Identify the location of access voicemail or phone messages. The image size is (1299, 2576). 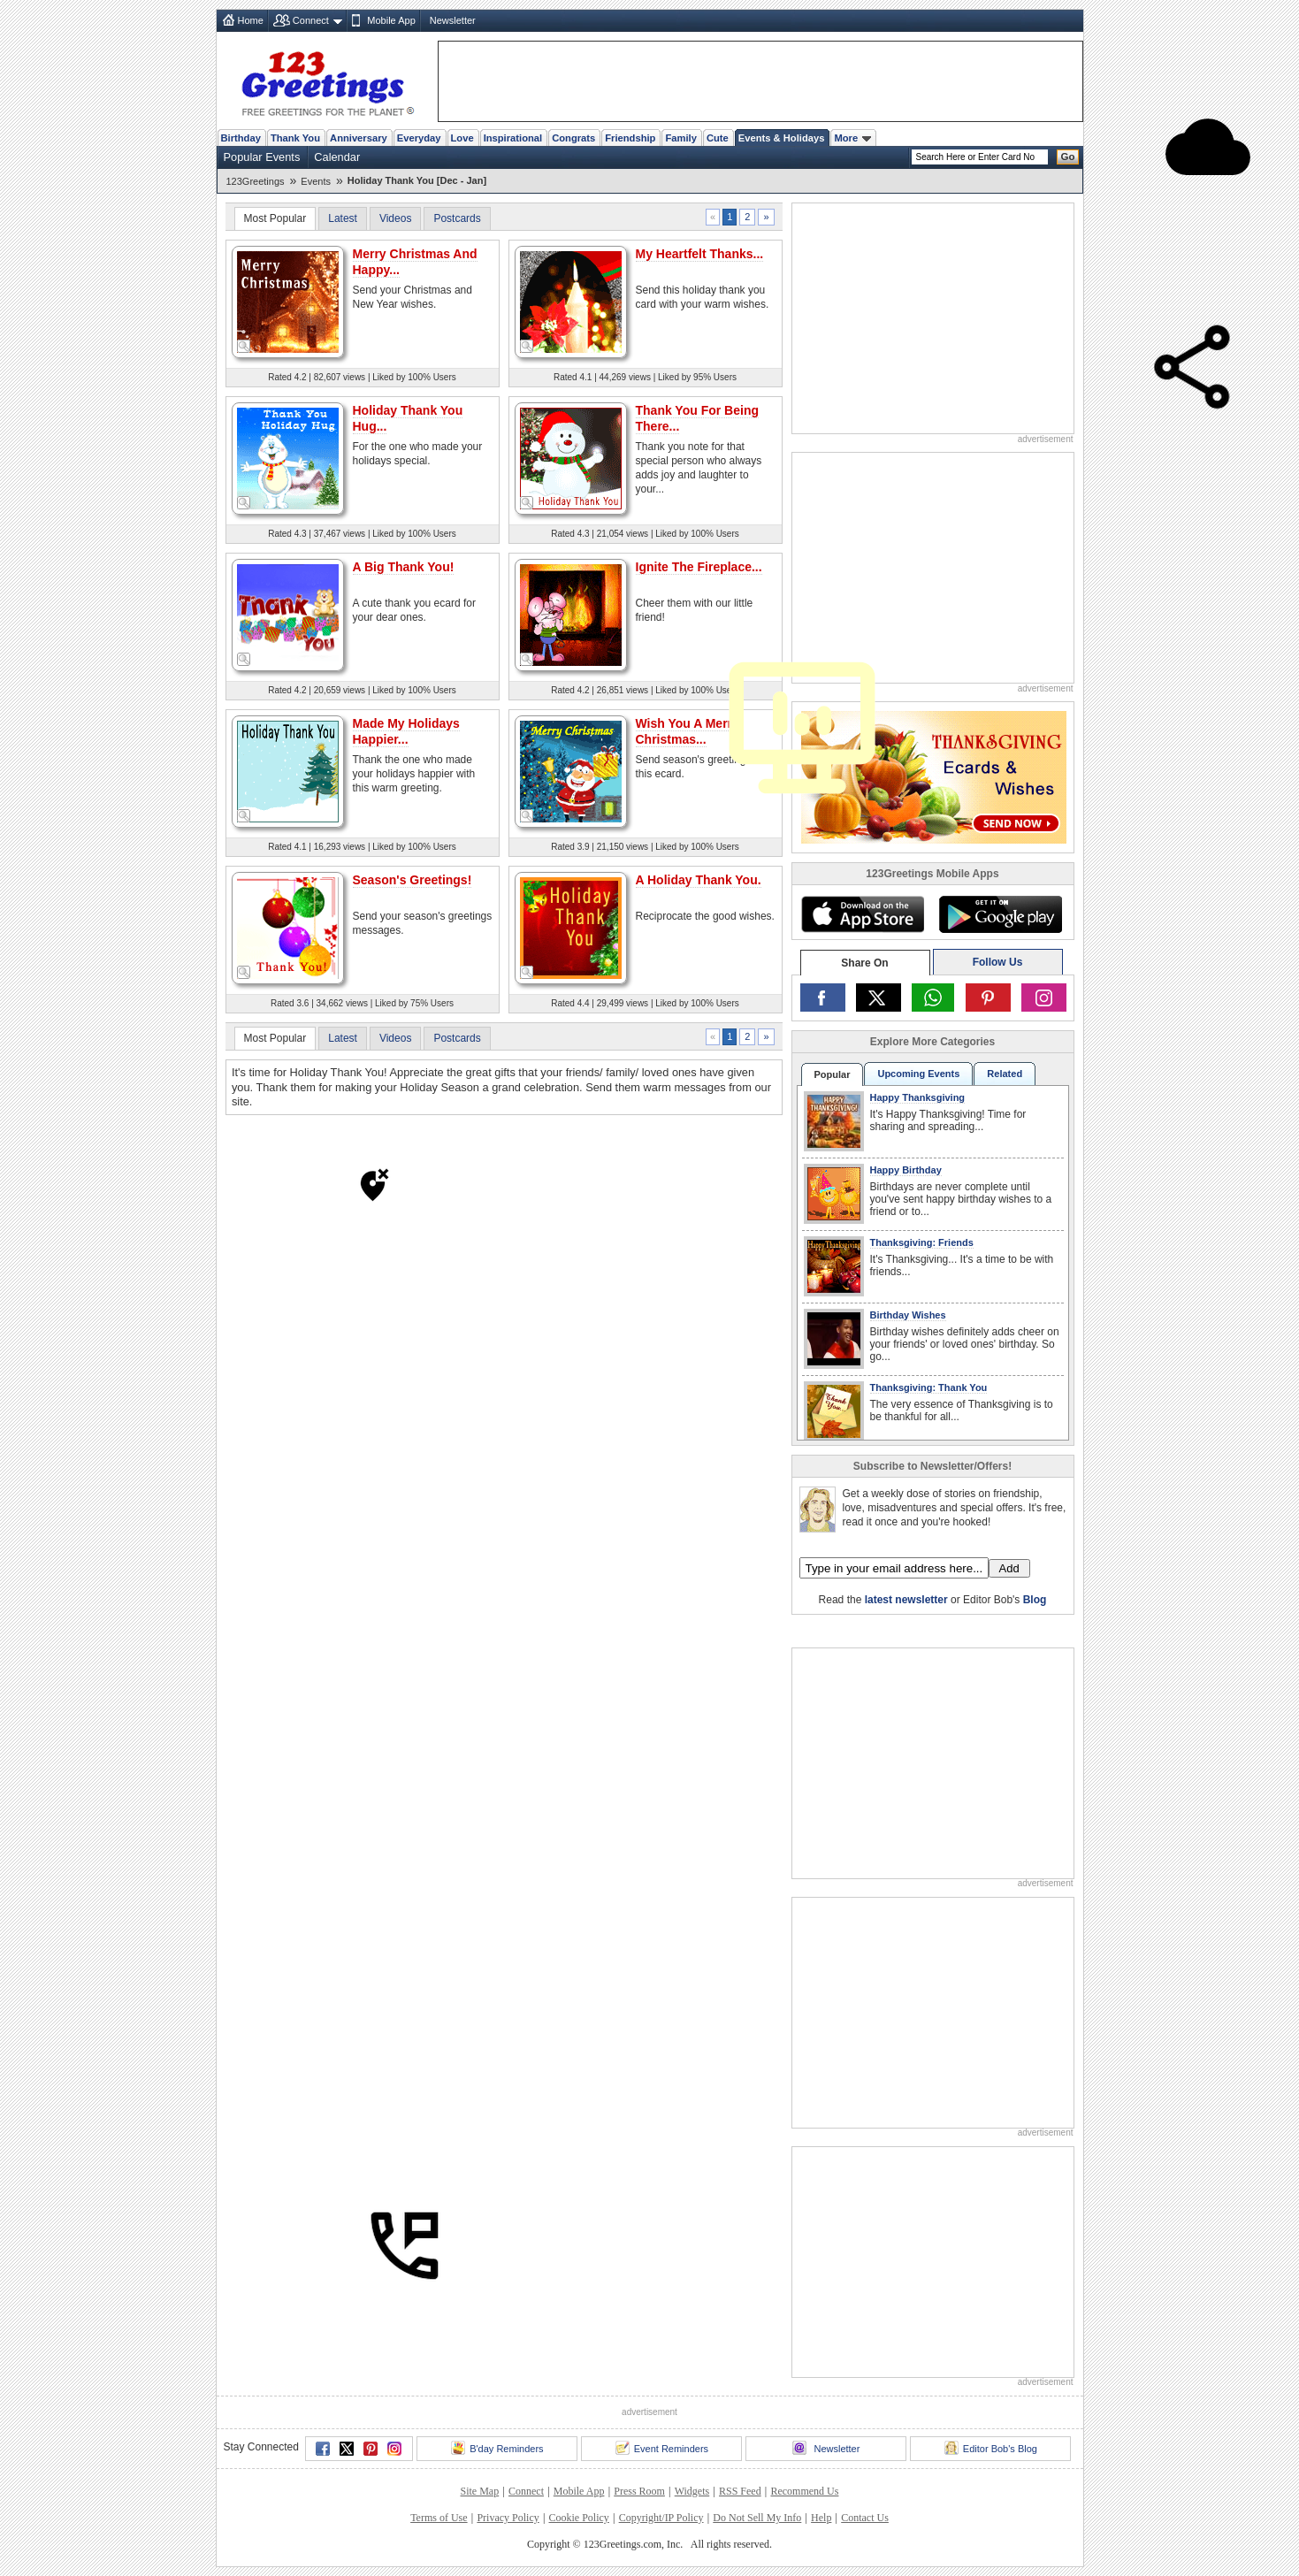
(404, 2245).